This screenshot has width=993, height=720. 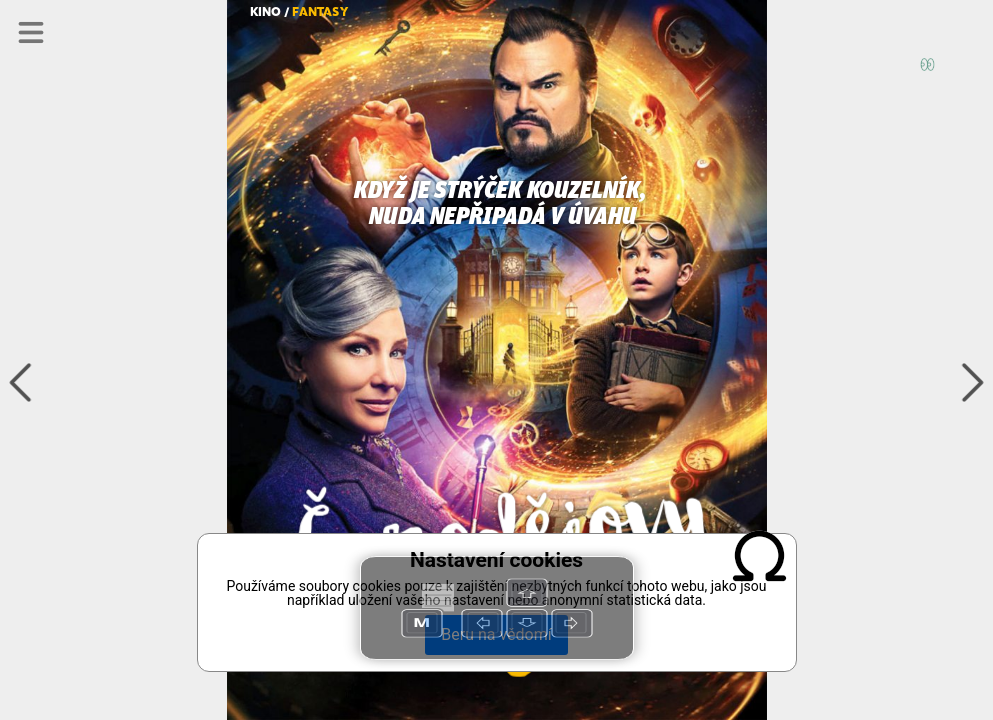 What do you see at coordinates (759, 557) in the screenshot?
I see `represents the omega symbol in mathematical or scientific contexts` at bounding box center [759, 557].